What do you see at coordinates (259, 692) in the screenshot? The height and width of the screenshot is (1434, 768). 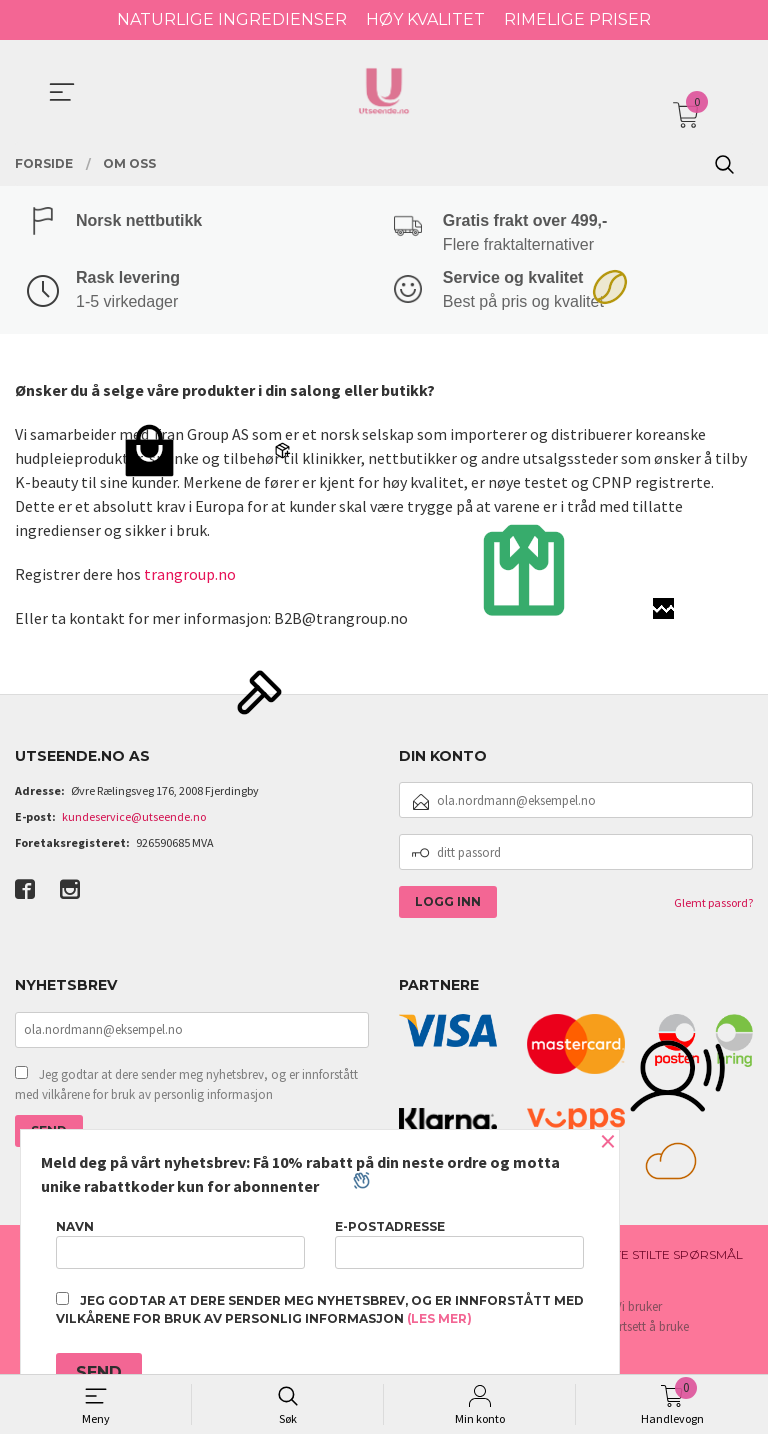 I see `access tools or settings` at bounding box center [259, 692].